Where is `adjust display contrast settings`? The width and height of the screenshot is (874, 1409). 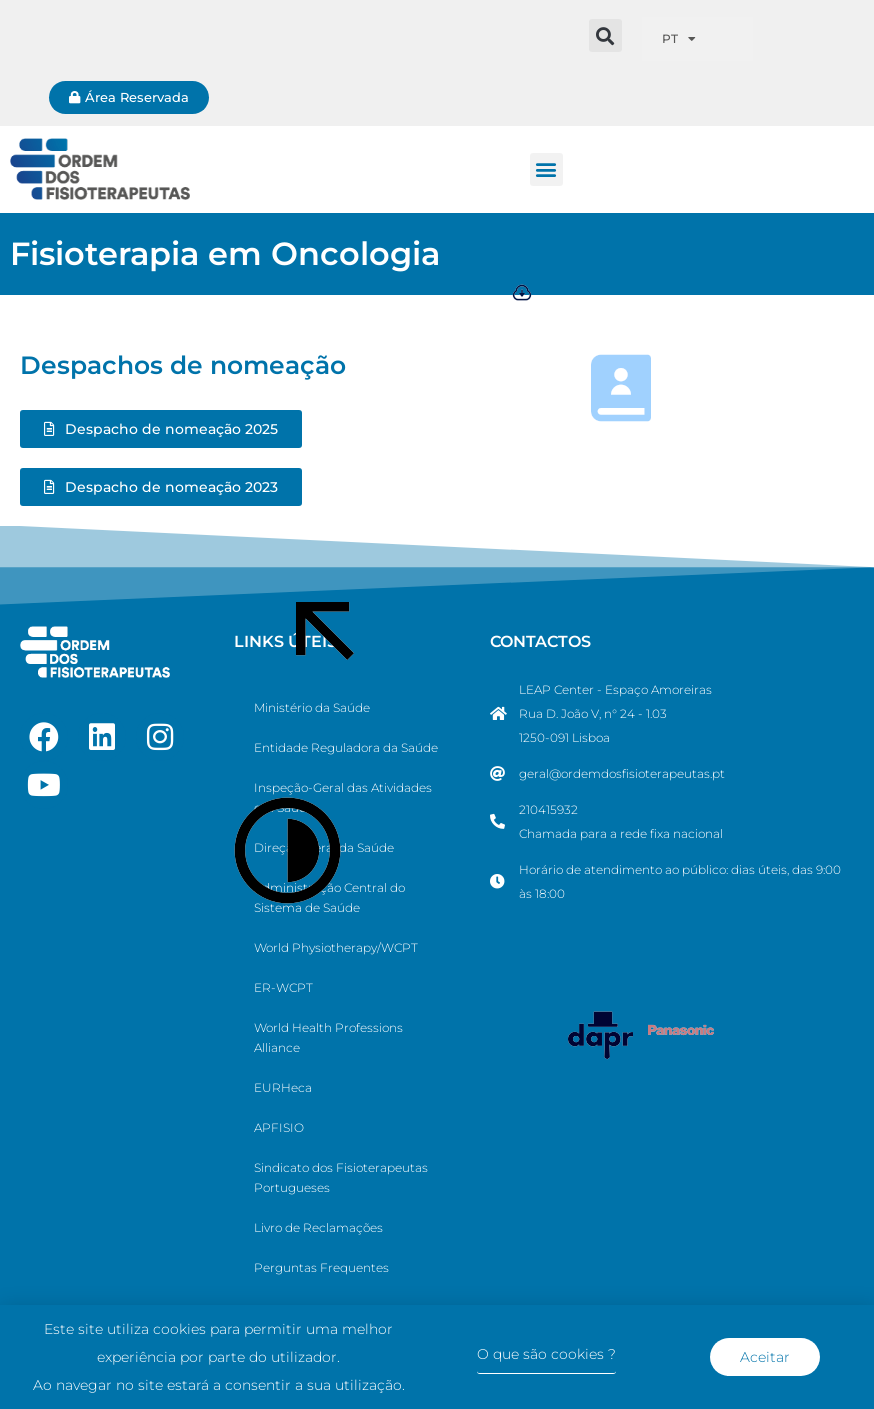
adjust display contrast settings is located at coordinates (287, 850).